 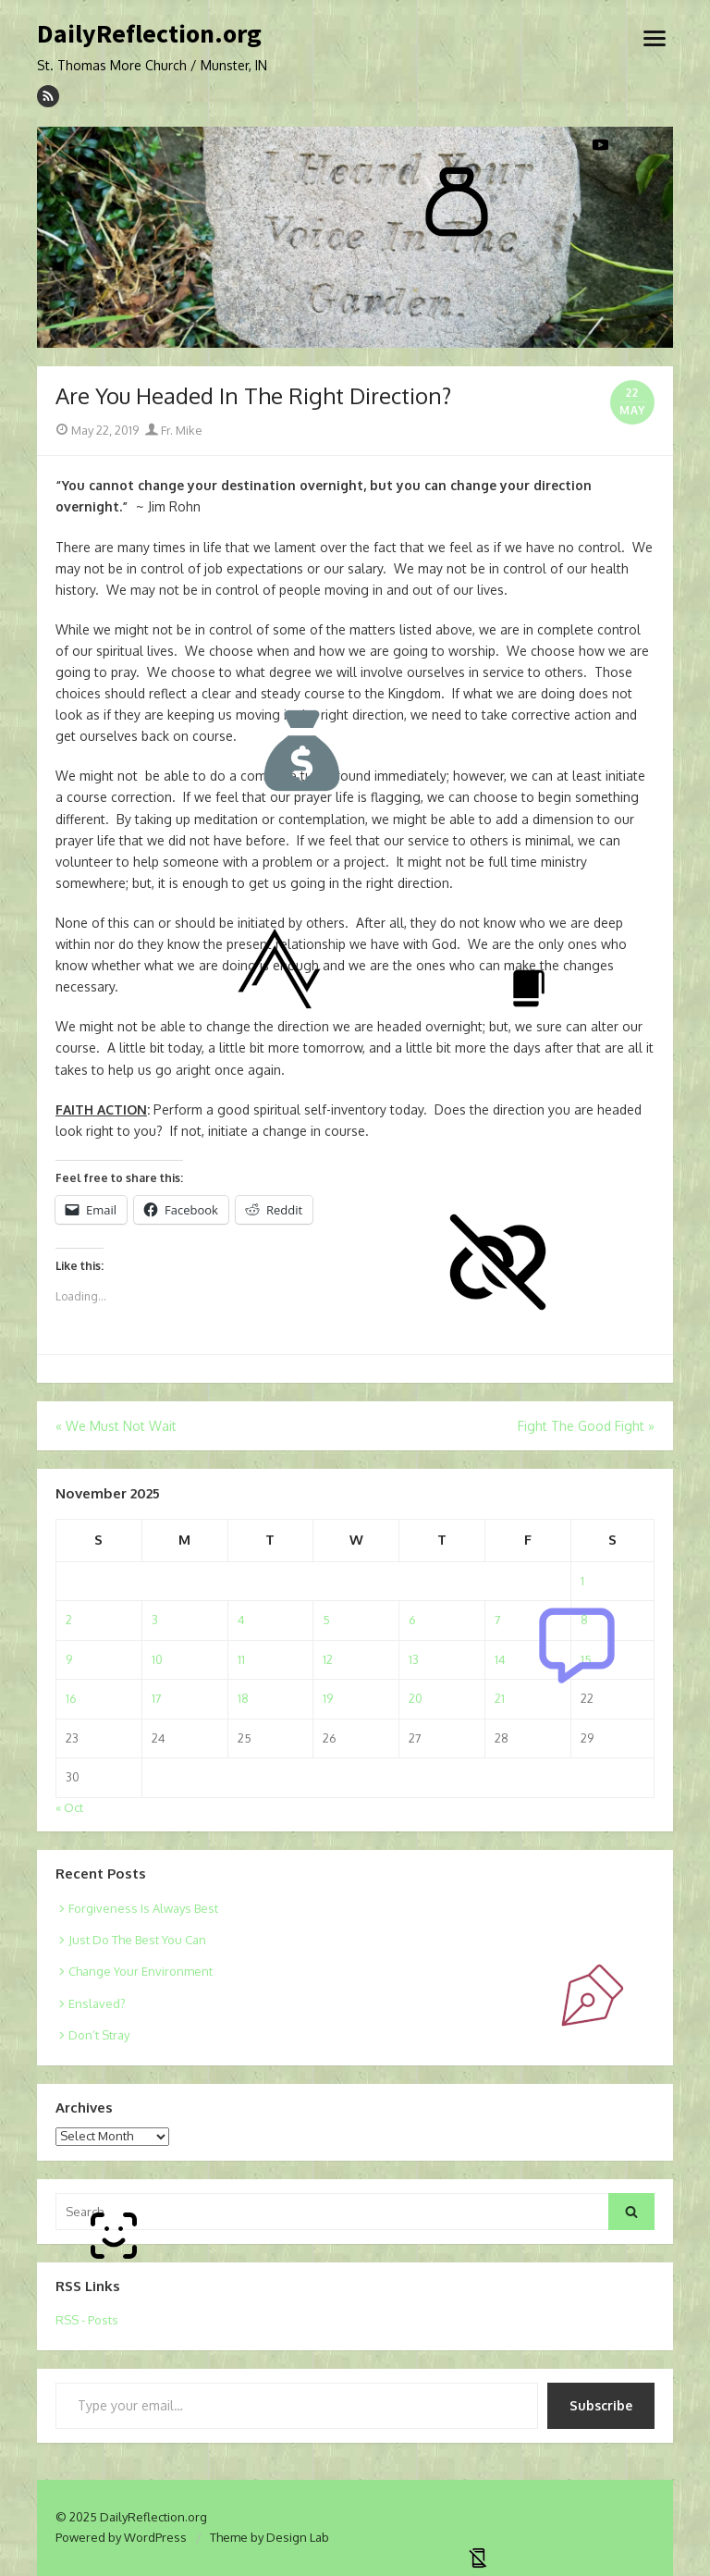 What do you see at coordinates (589, 1999) in the screenshot?
I see `access drawing or illustration tools` at bounding box center [589, 1999].